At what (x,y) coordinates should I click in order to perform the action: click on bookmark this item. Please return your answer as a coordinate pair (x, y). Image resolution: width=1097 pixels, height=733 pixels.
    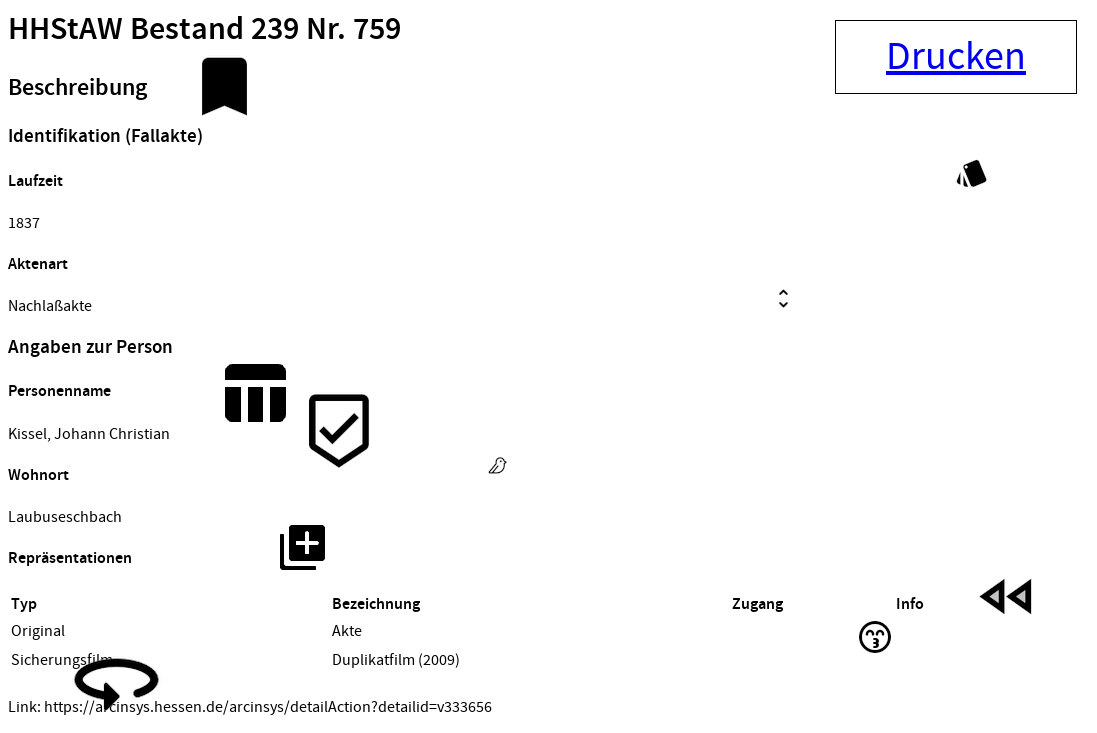
    Looking at the image, I should click on (224, 86).